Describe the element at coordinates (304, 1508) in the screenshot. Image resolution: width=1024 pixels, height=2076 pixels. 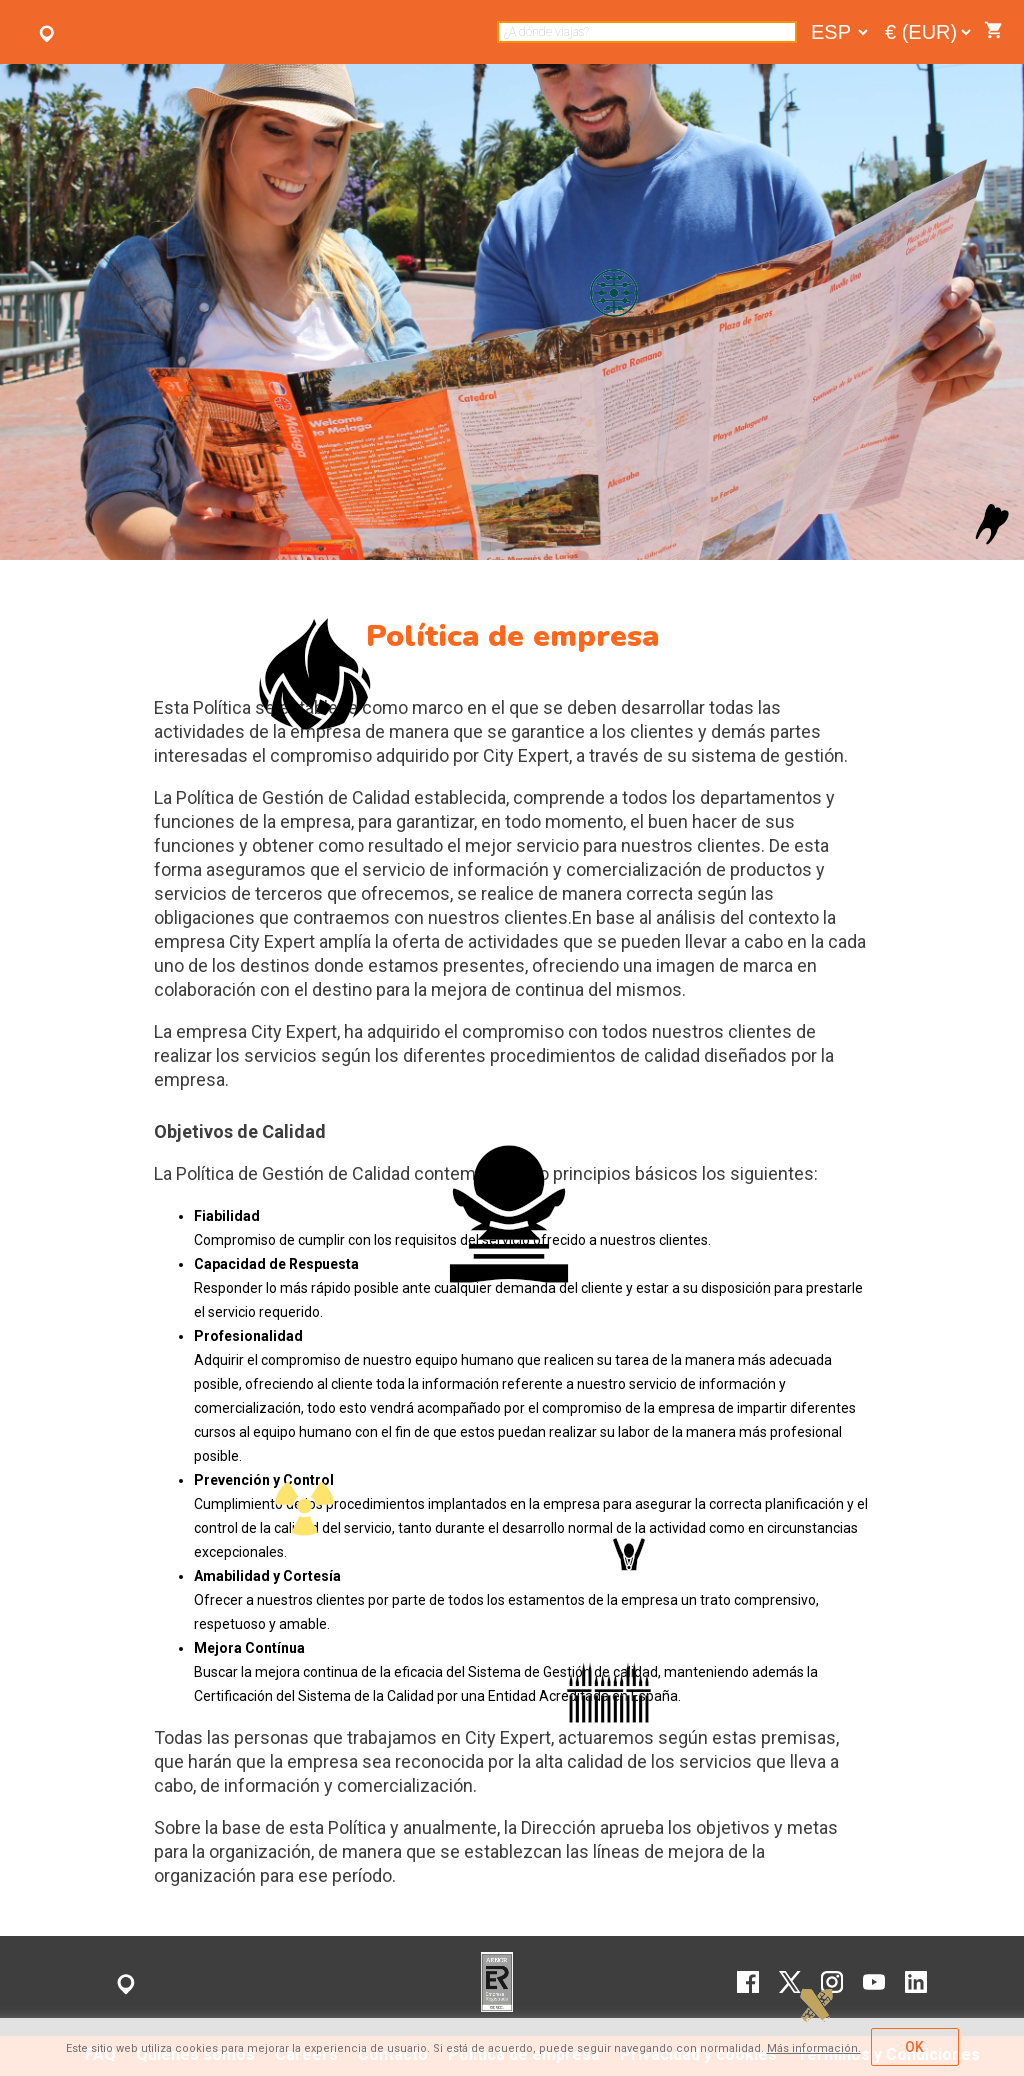
I see `indicates radioactive or hazardous material warning` at that location.